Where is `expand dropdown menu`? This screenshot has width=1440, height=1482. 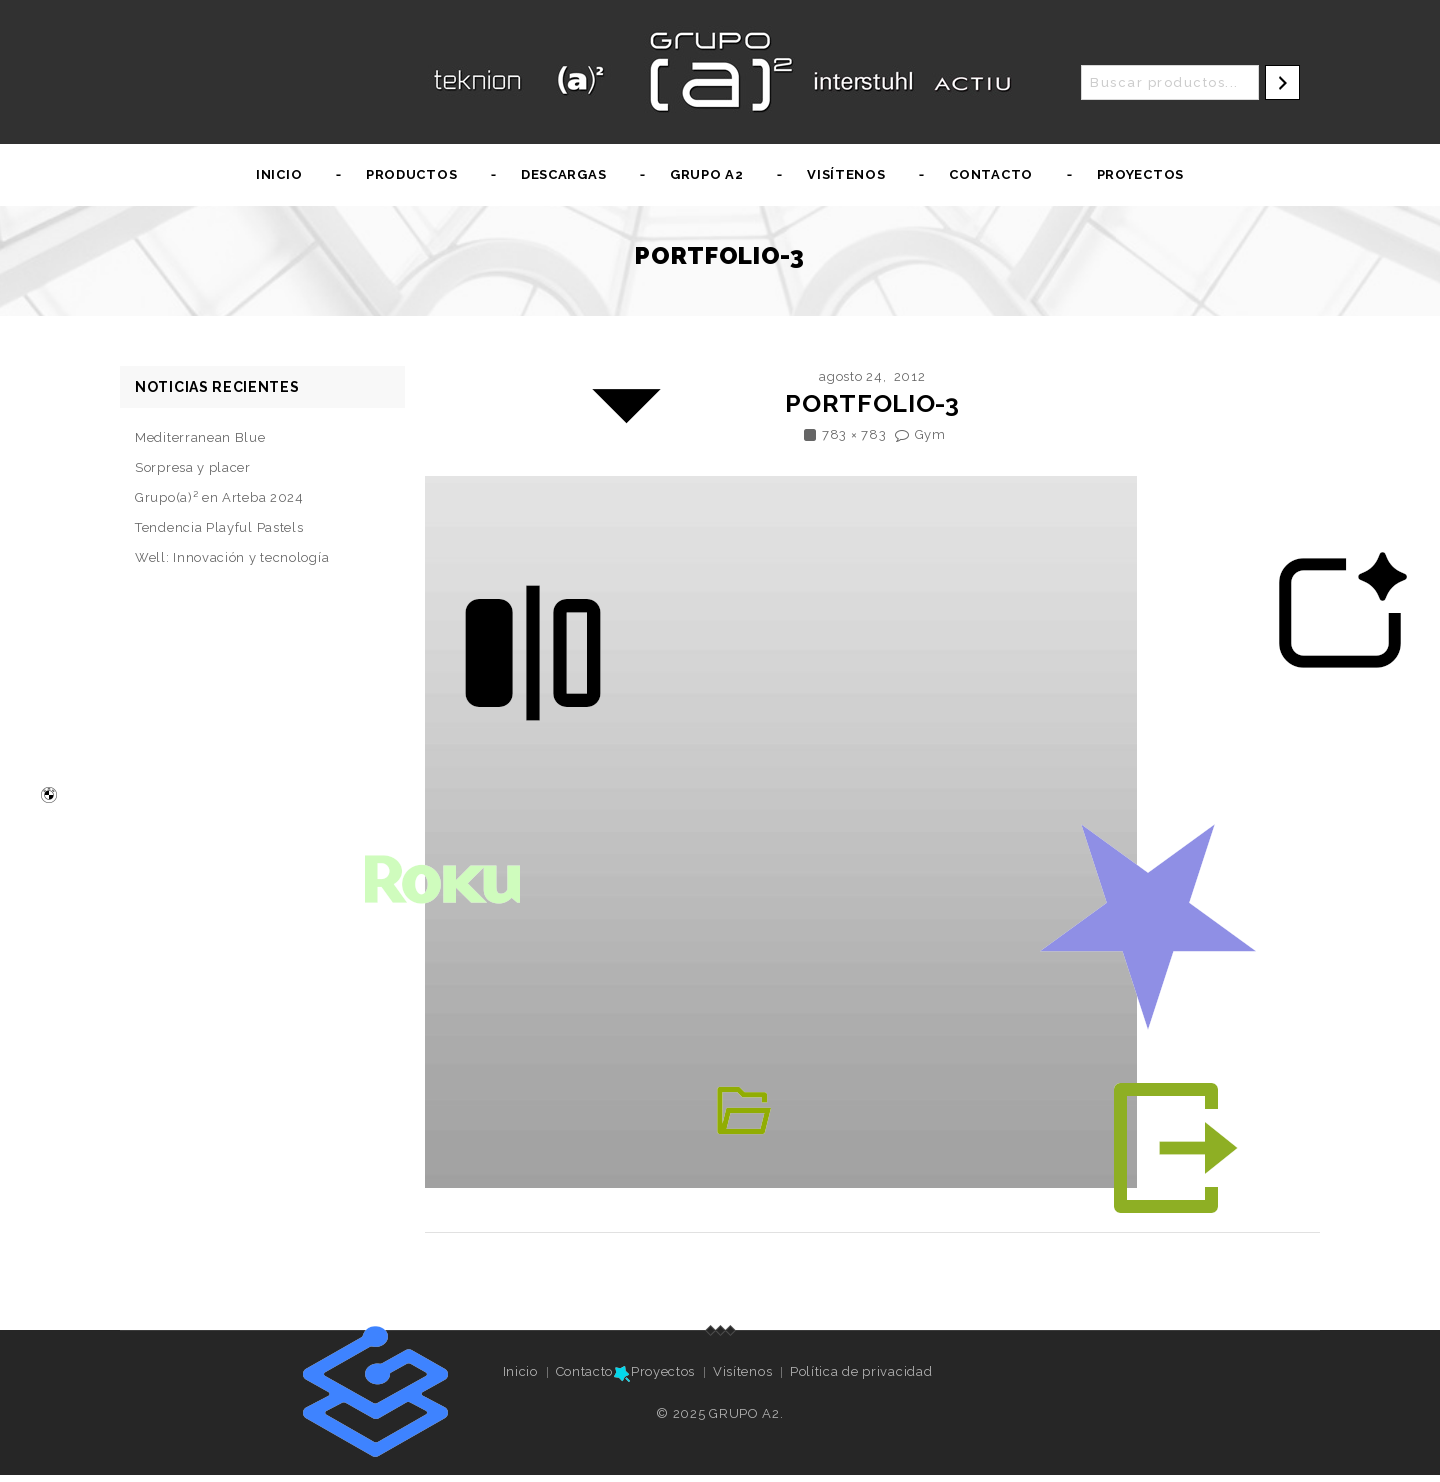
expand dropdown menu is located at coordinates (626, 400).